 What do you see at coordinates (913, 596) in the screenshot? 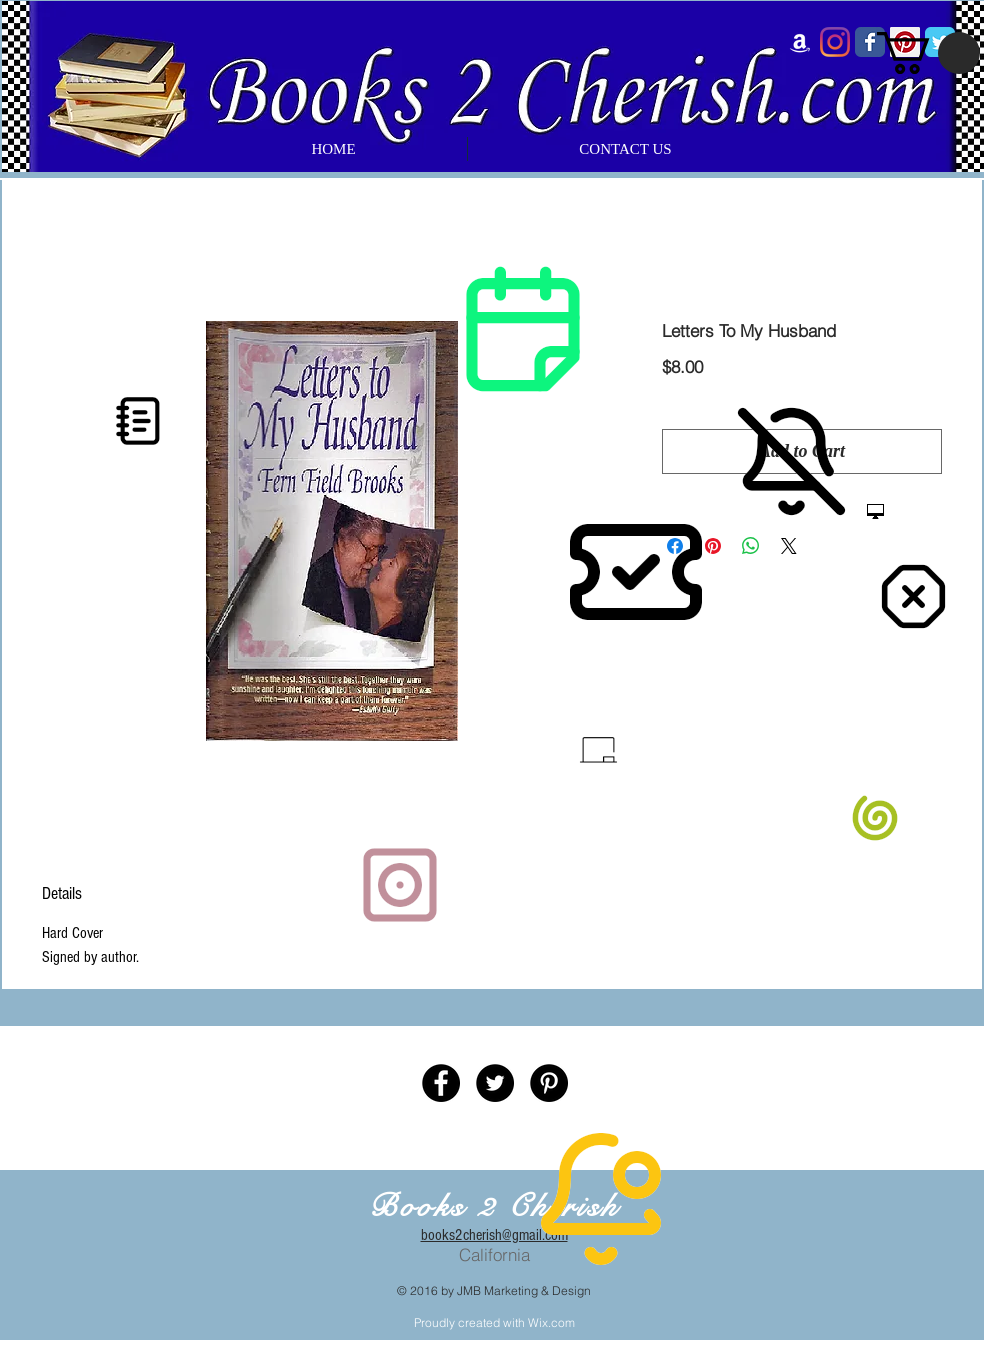
I see `stop or cancel an action` at bounding box center [913, 596].